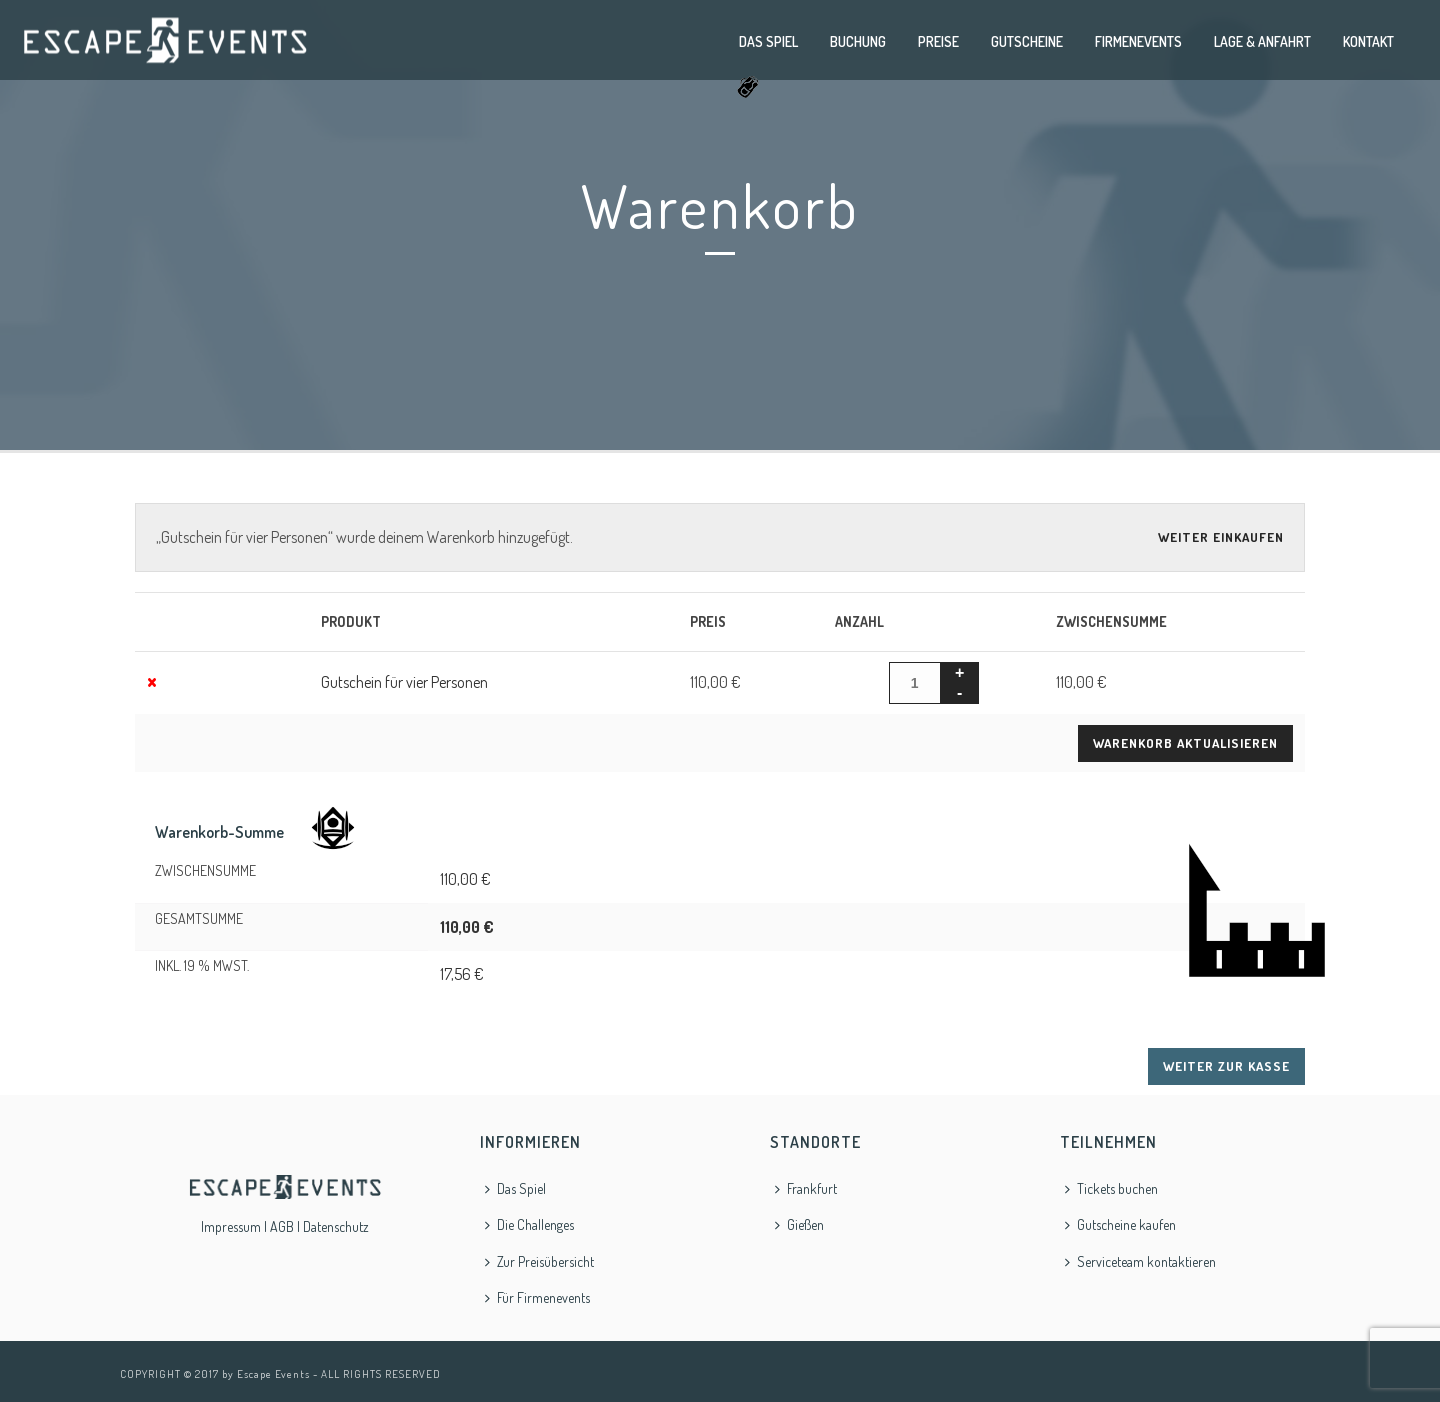  What do you see at coordinates (333, 828) in the screenshot?
I see `decorative game emblem or faction symbol` at bounding box center [333, 828].